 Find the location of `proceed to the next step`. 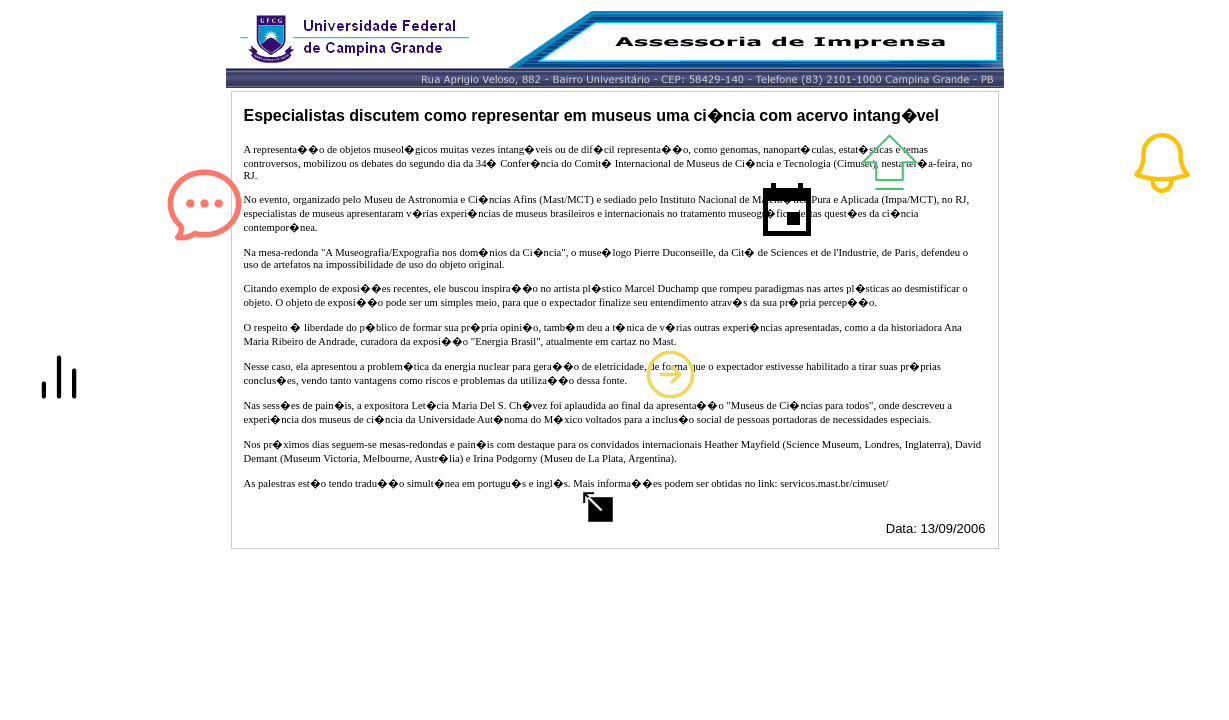

proceed to the next step is located at coordinates (670, 374).